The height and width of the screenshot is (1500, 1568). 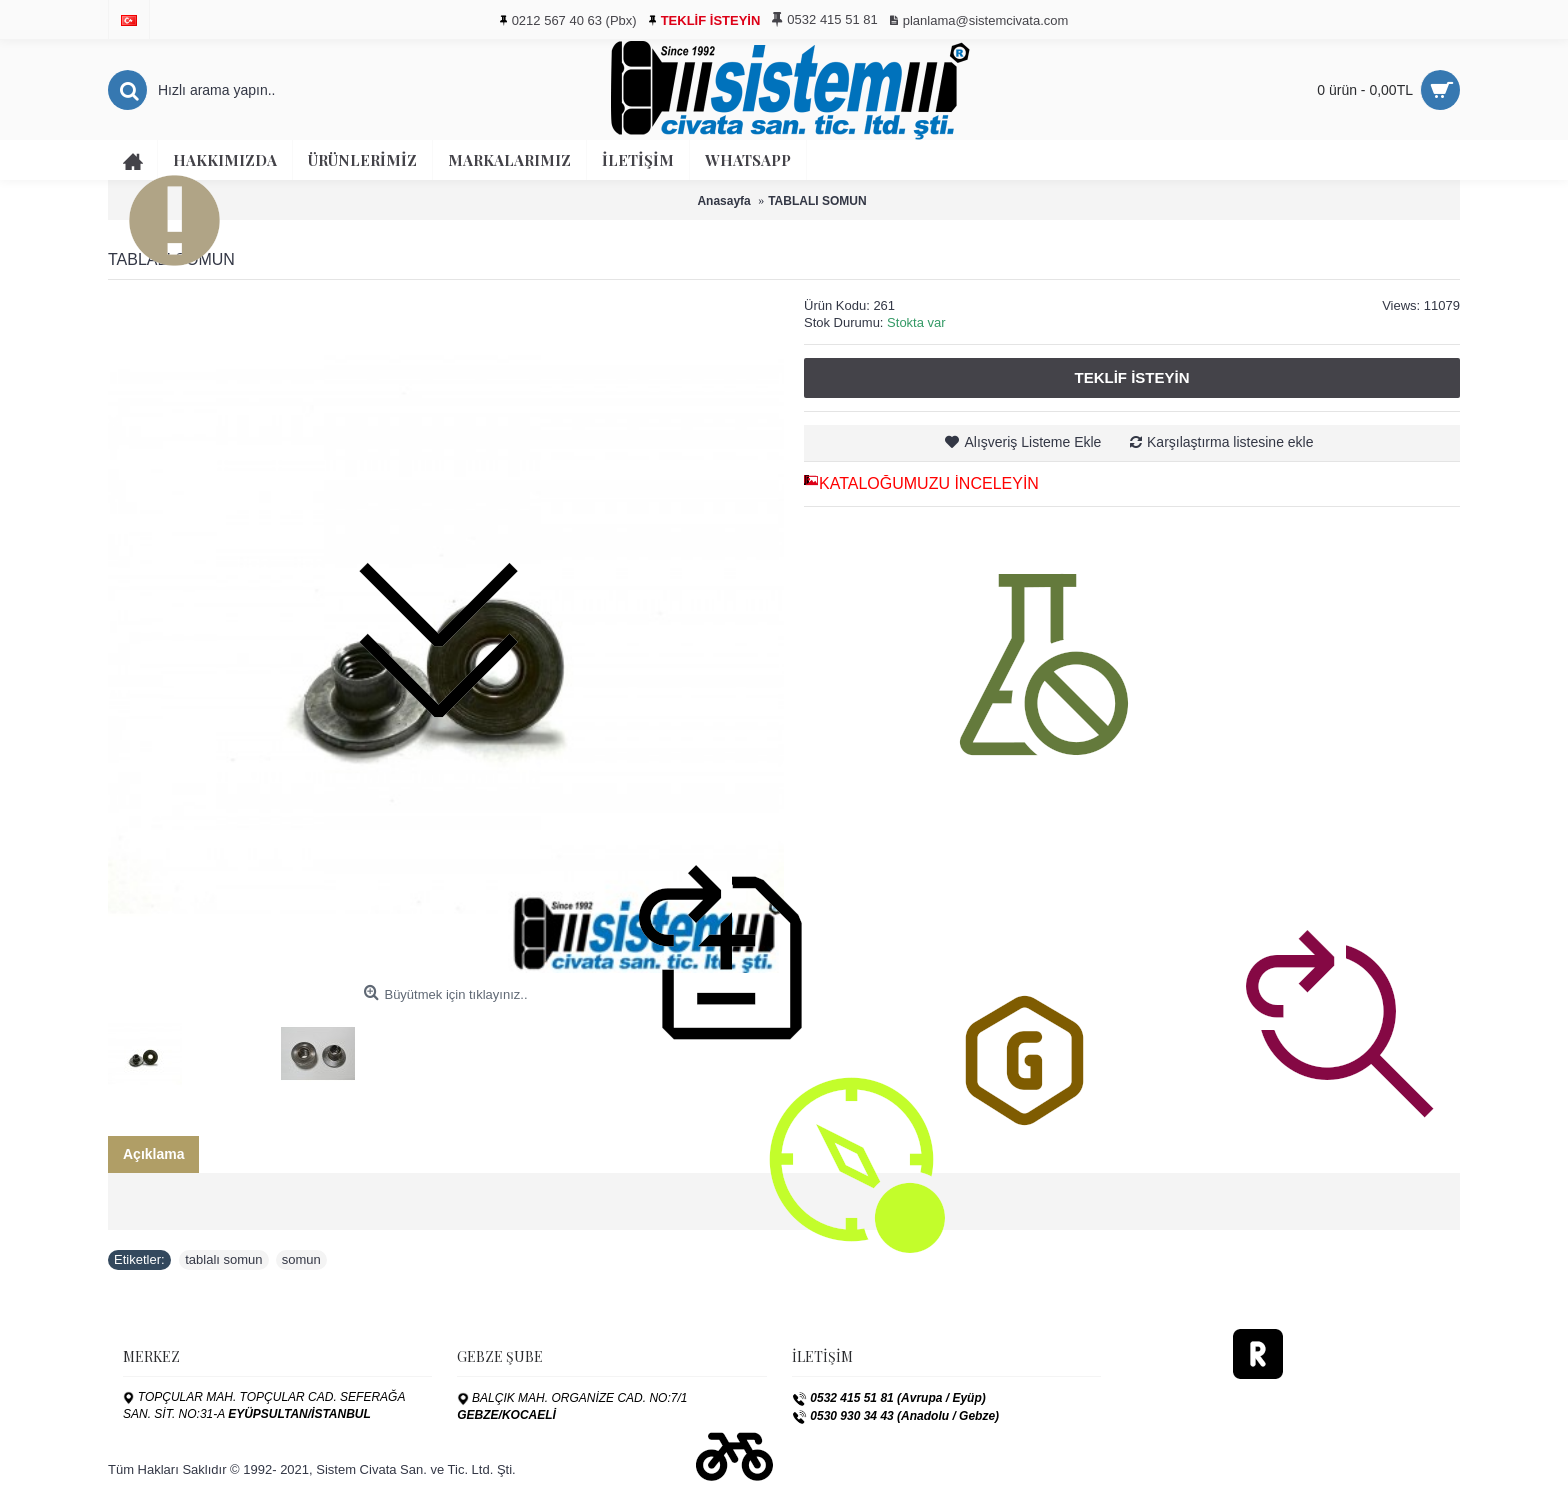 What do you see at coordinates (732, 958) in the screenshot?
I see `view changes in a pull request` at bounding box center [732, 958].